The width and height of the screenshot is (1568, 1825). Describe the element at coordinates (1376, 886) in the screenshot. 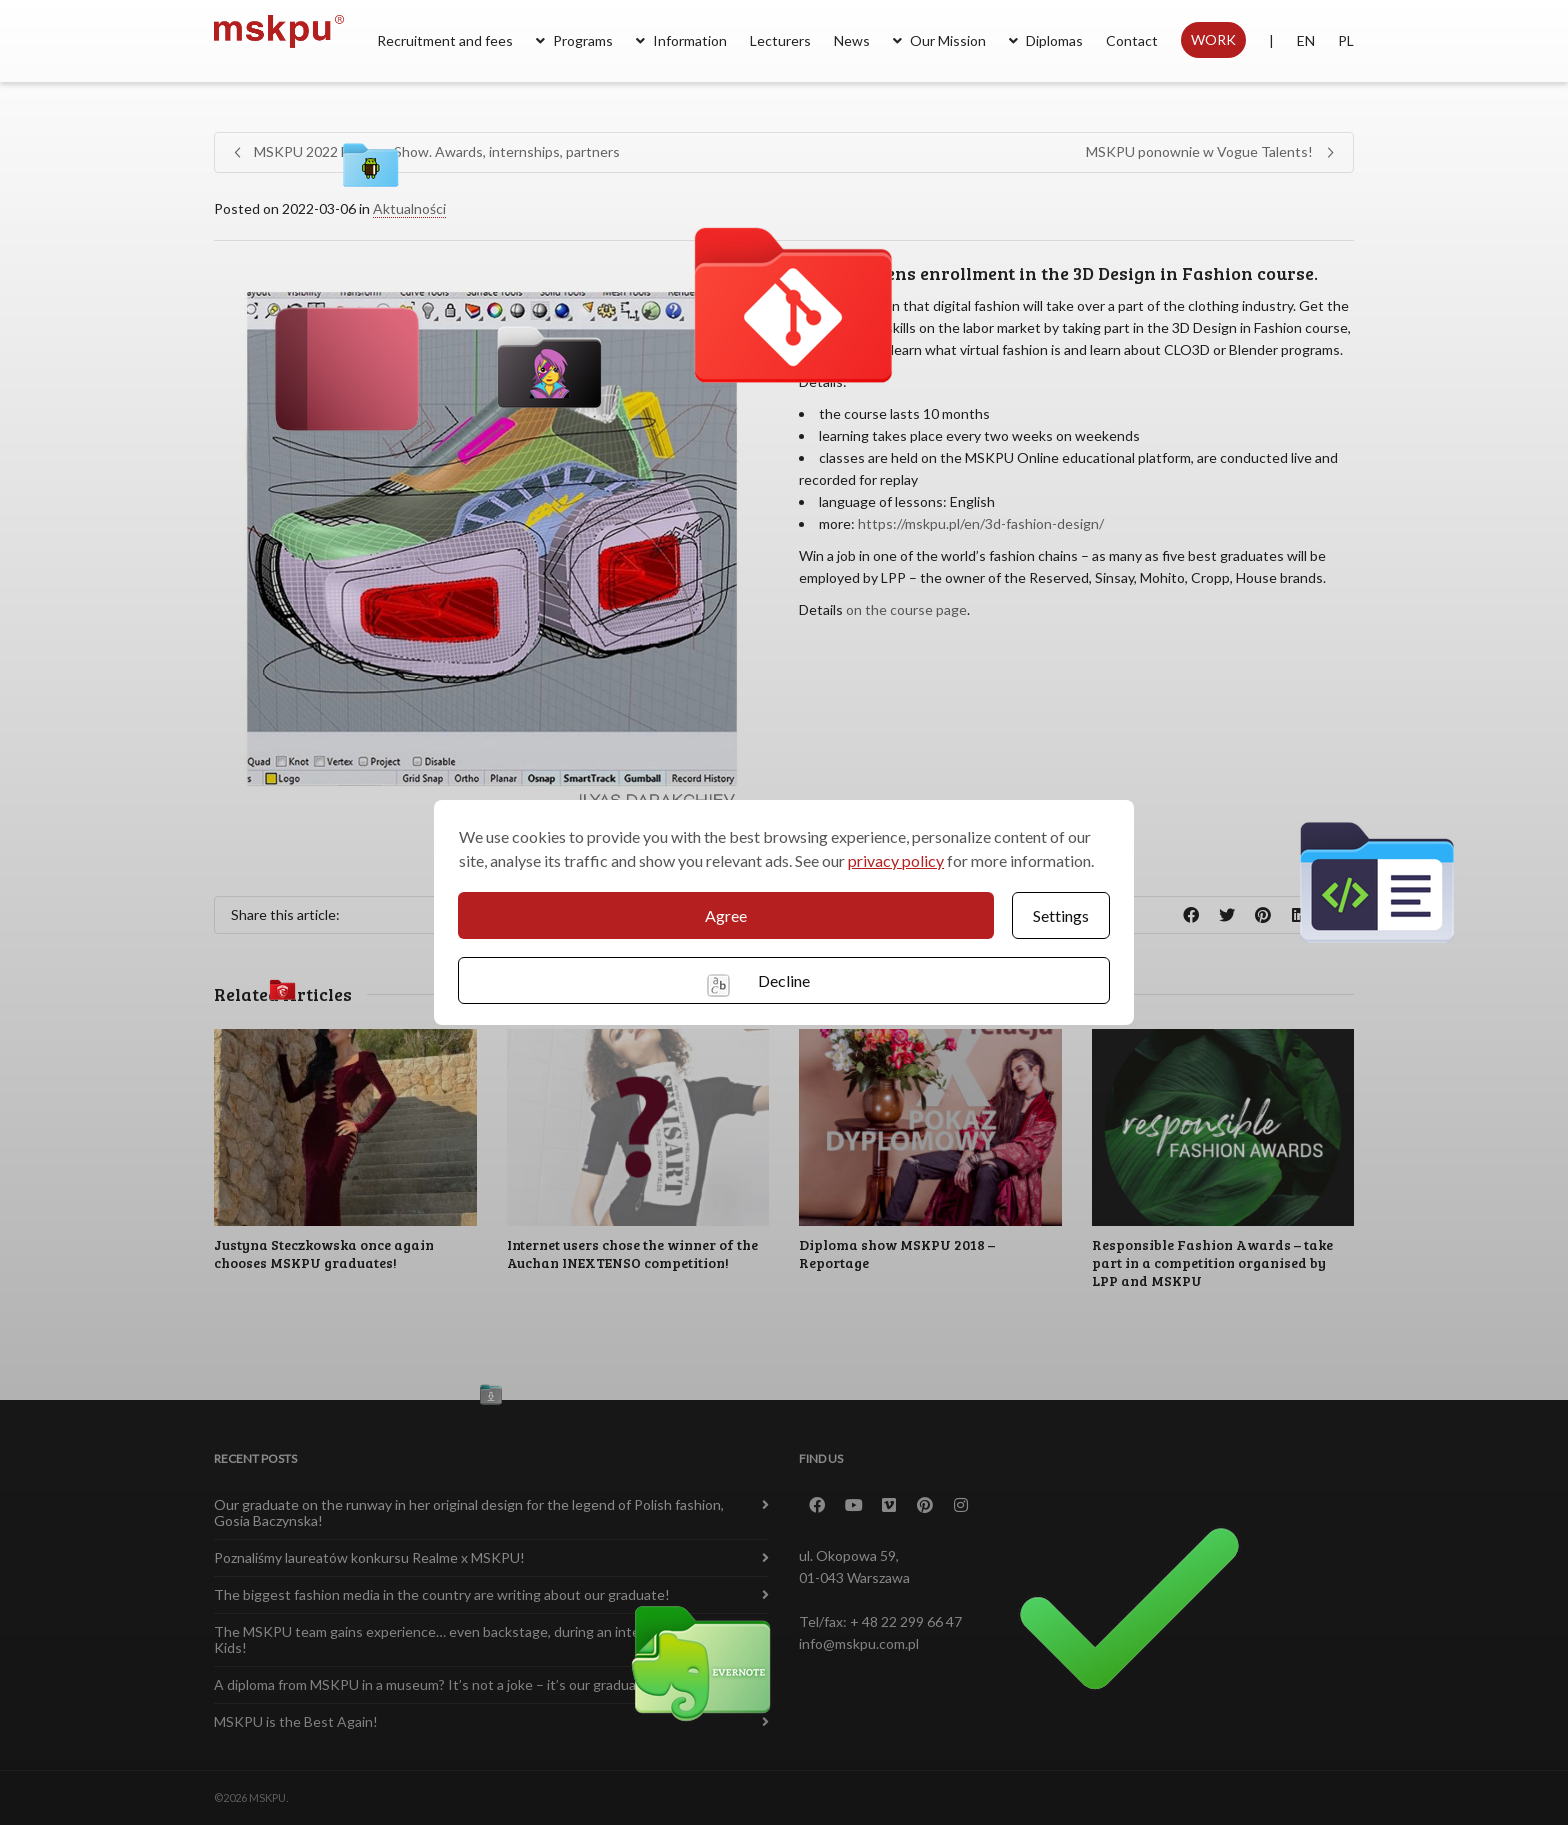

I see `open folder containing programming files` at that location.